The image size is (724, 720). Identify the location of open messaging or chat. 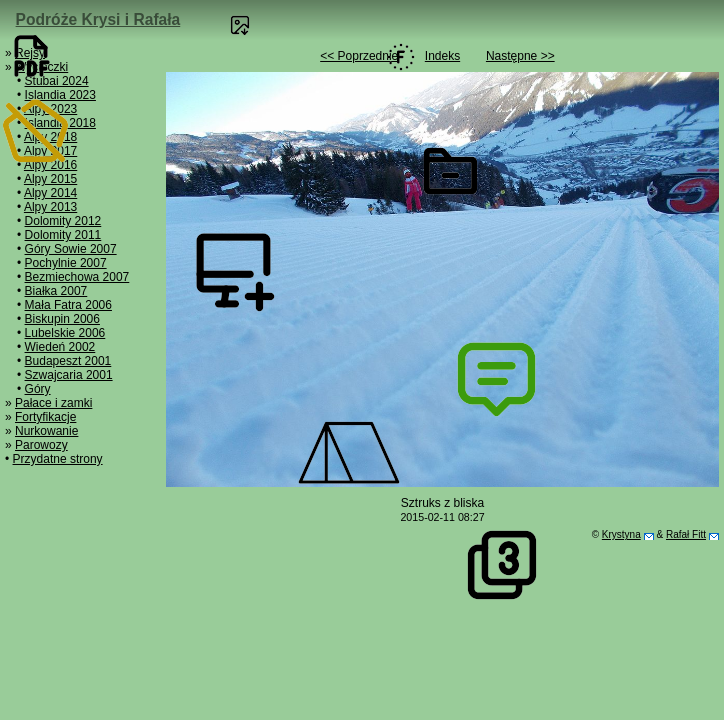
(496, 377).